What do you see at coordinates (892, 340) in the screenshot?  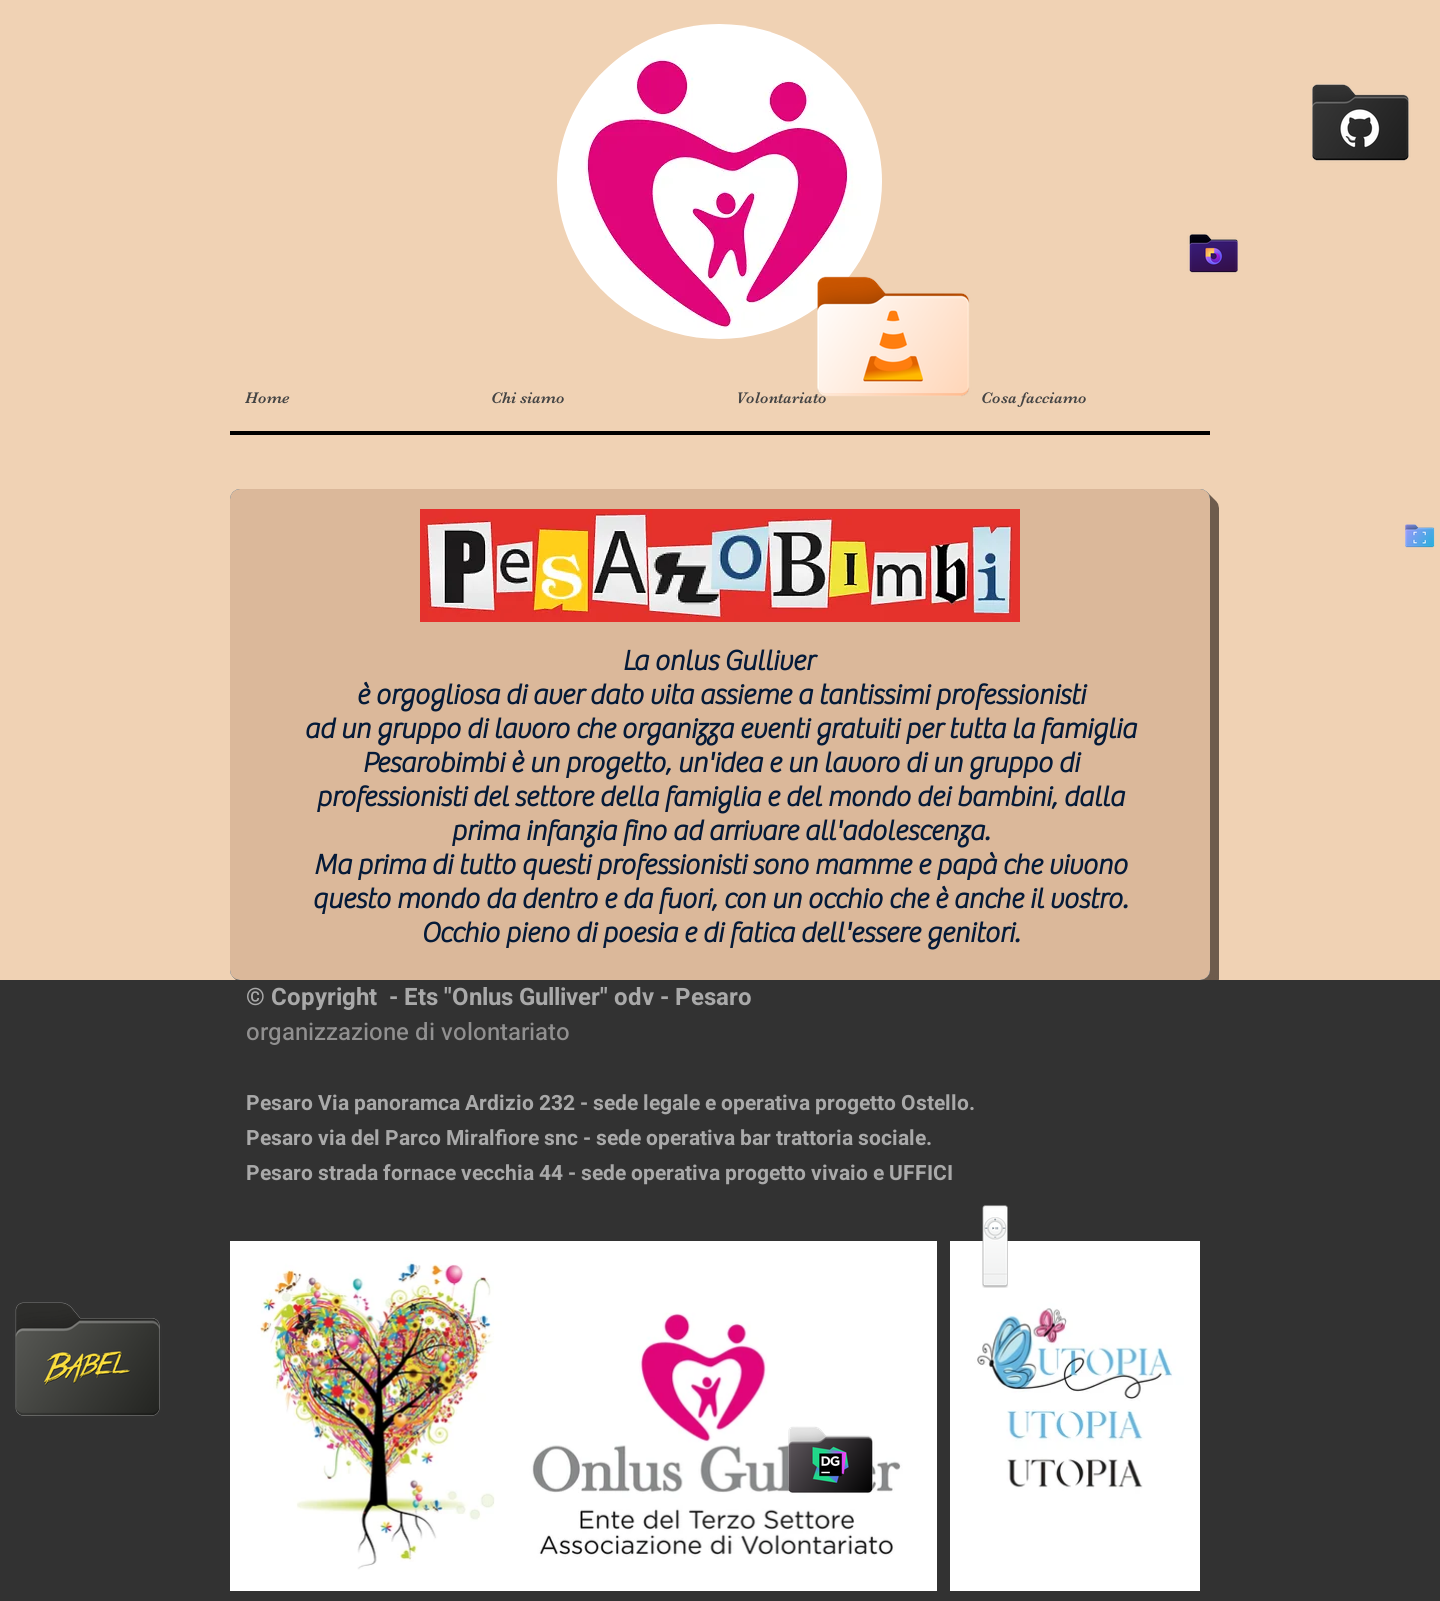 I see `open folder containing VLC media player files` at bounding box center [892, 340].